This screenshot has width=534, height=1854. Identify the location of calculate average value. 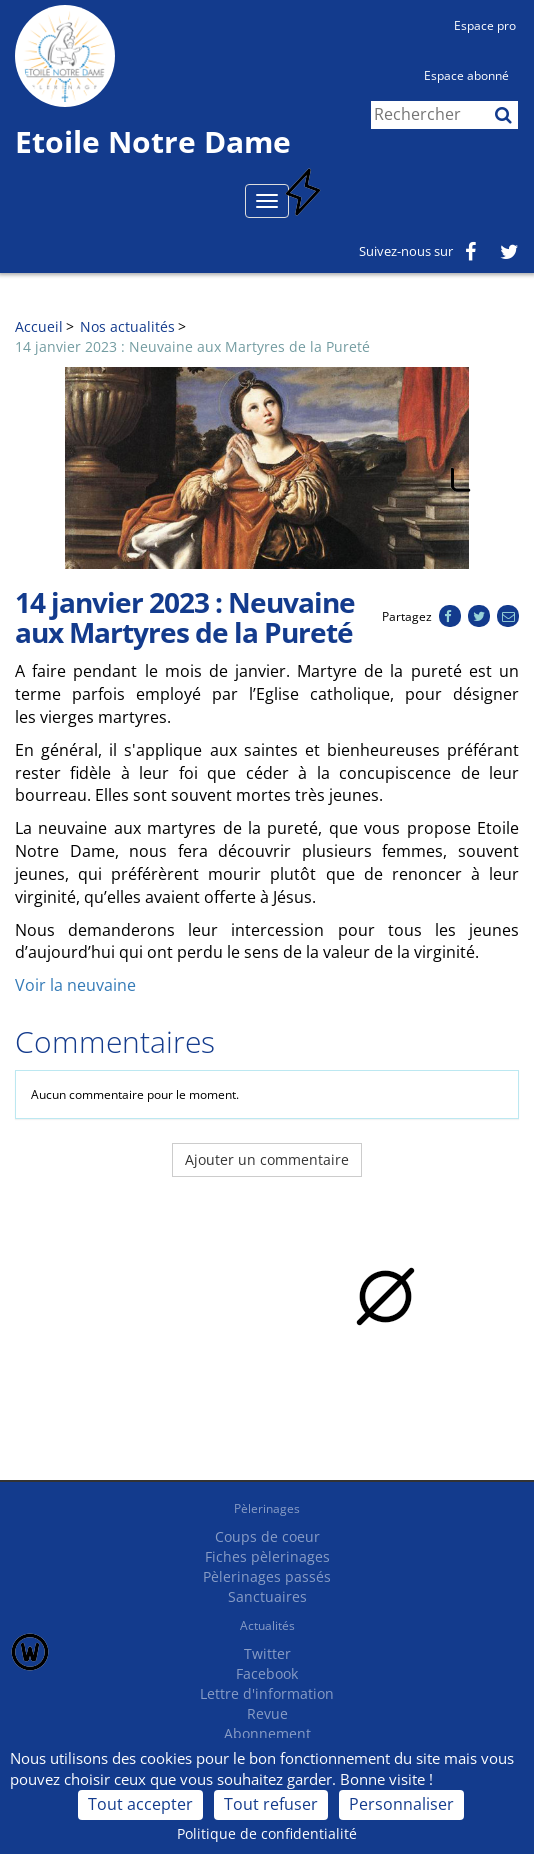
(385, 1296).